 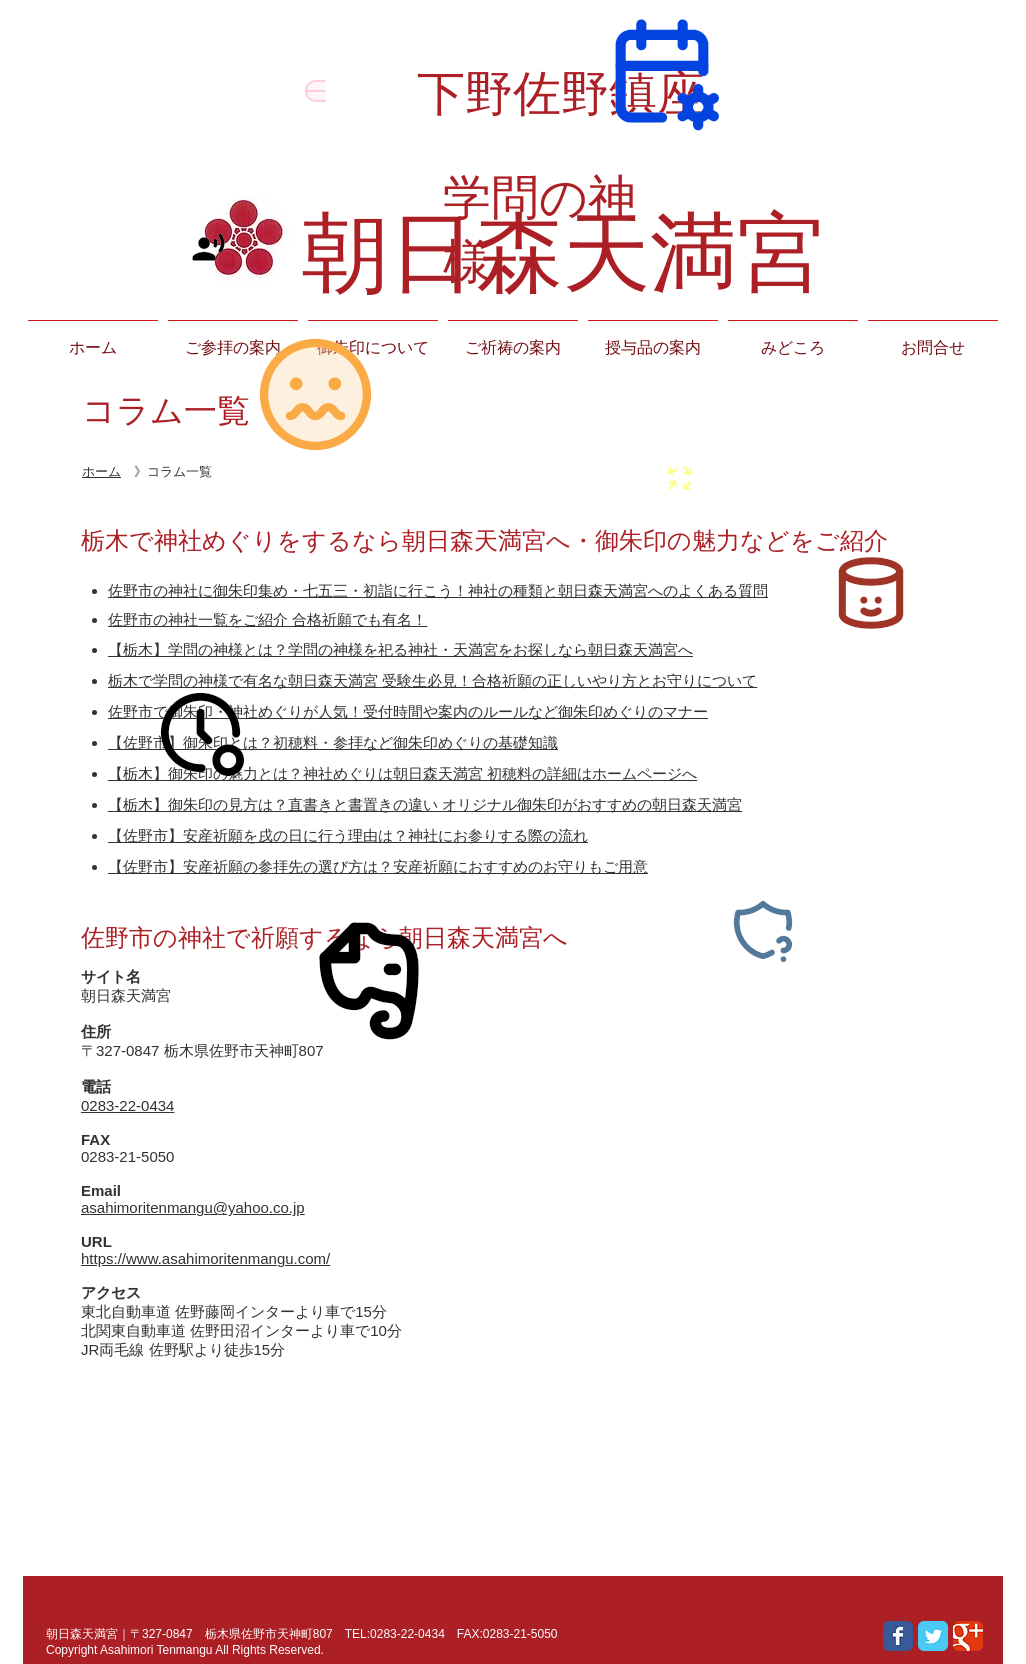 I want to click on start recording time or duration, so click(x=200, y=732).